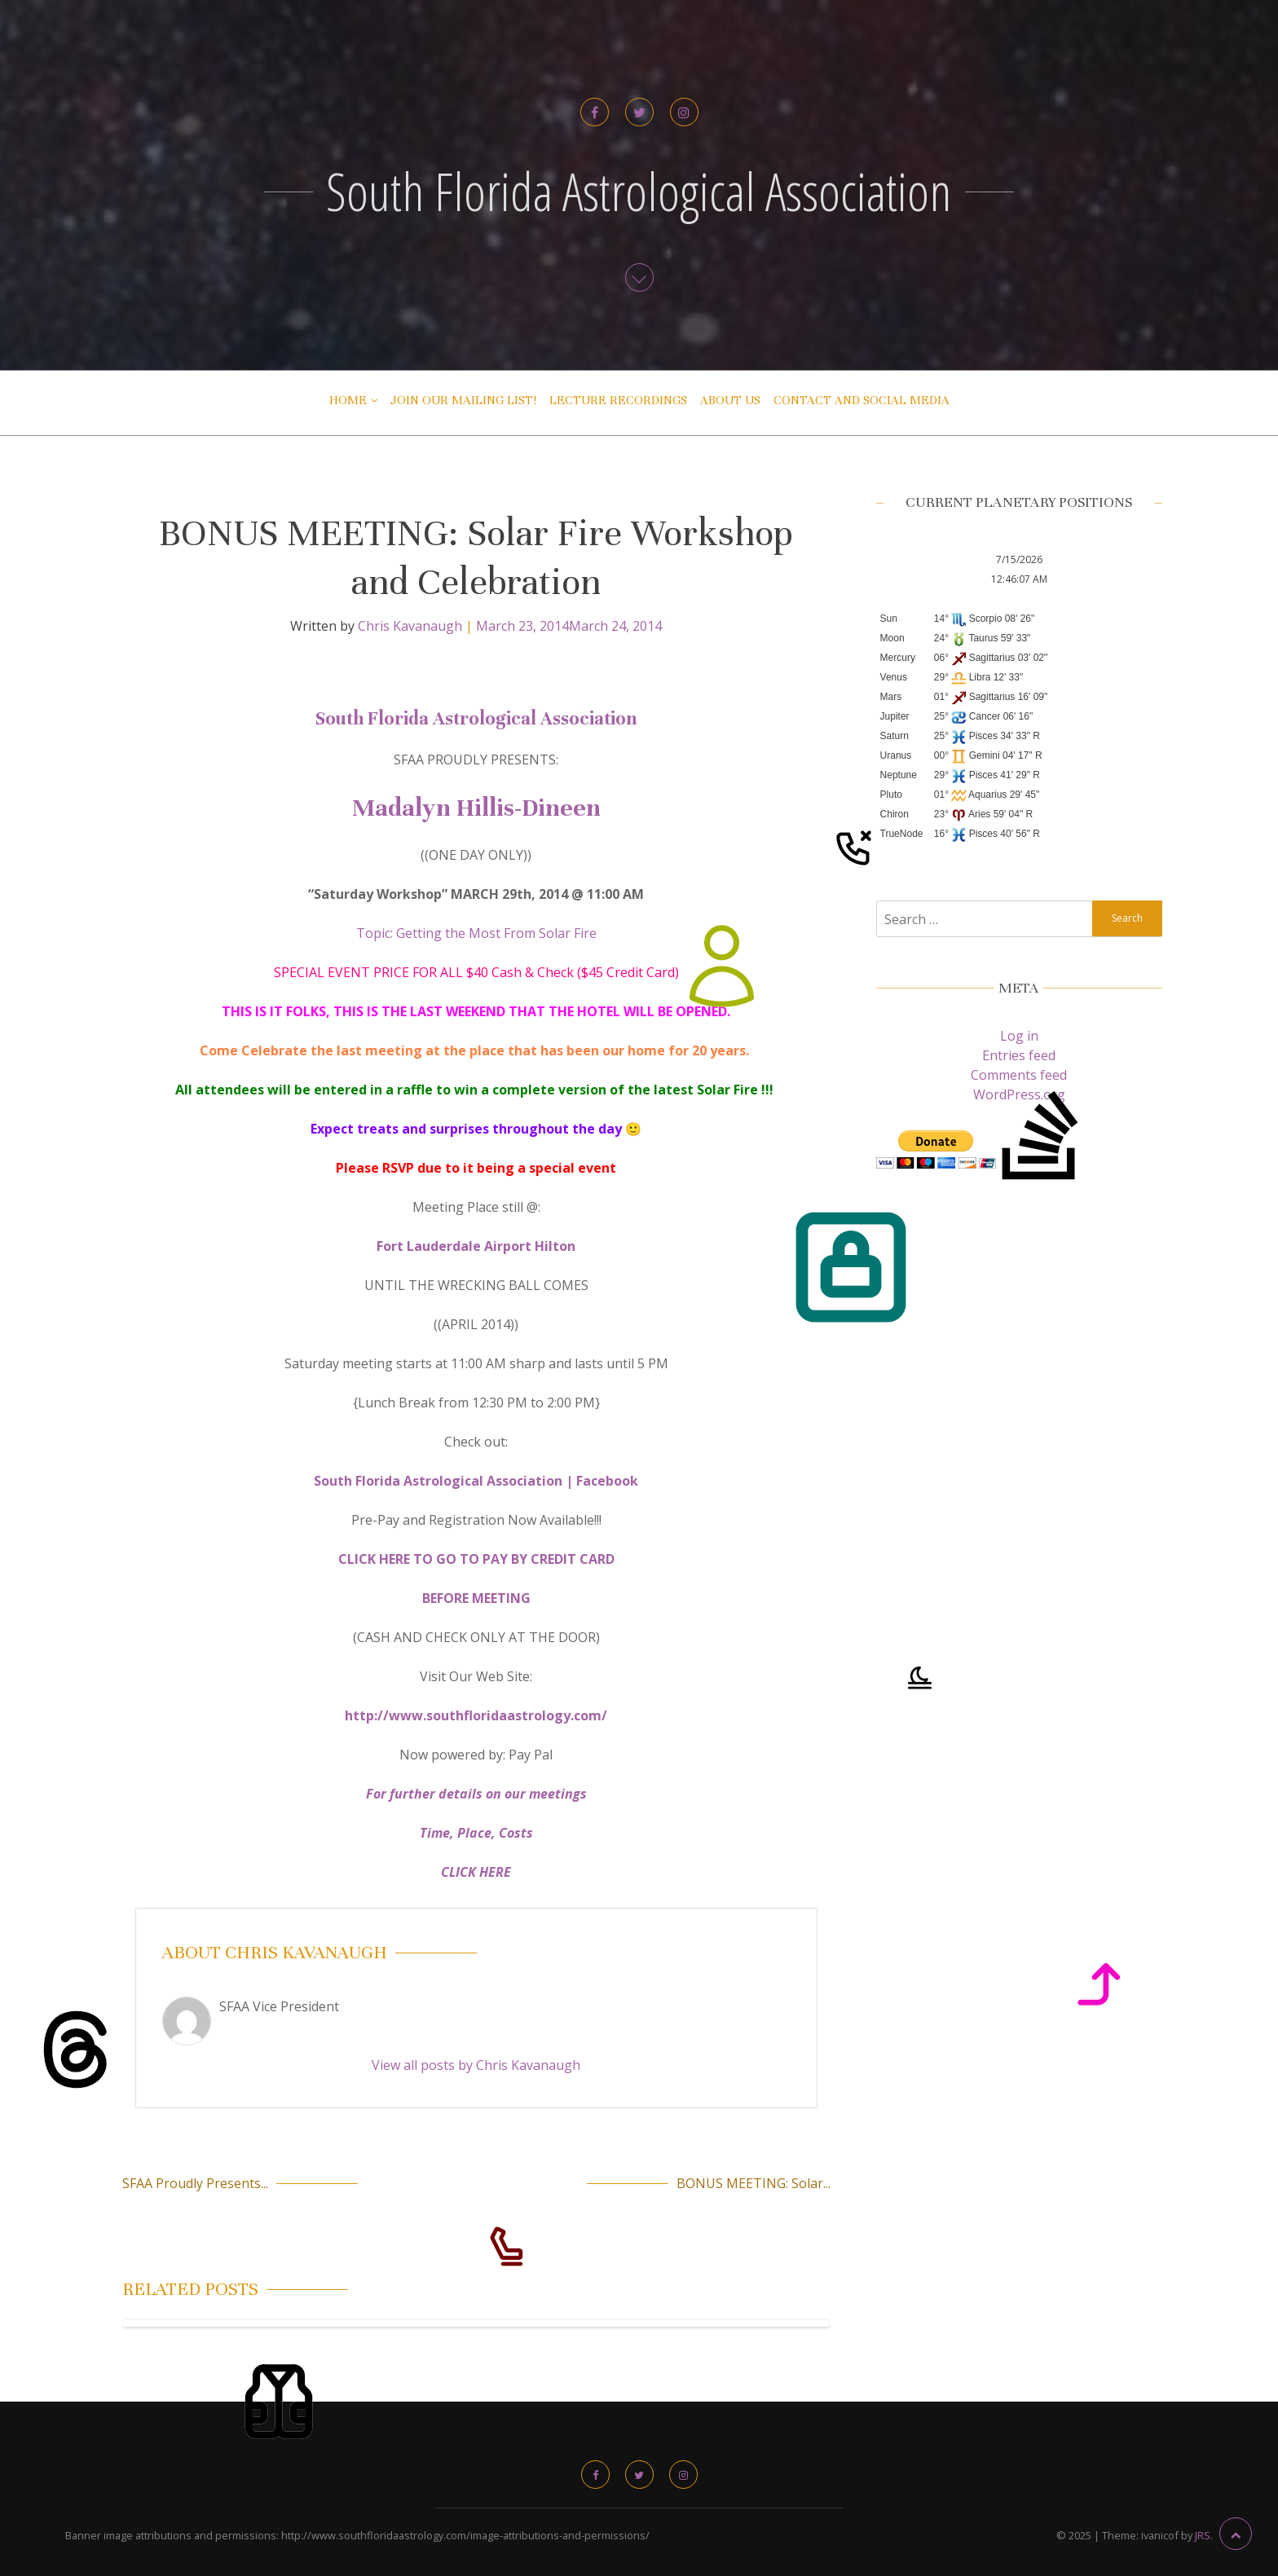  Describe the element at coordinates (721, 966) in the screenshot. I see `view your profile` at that location.